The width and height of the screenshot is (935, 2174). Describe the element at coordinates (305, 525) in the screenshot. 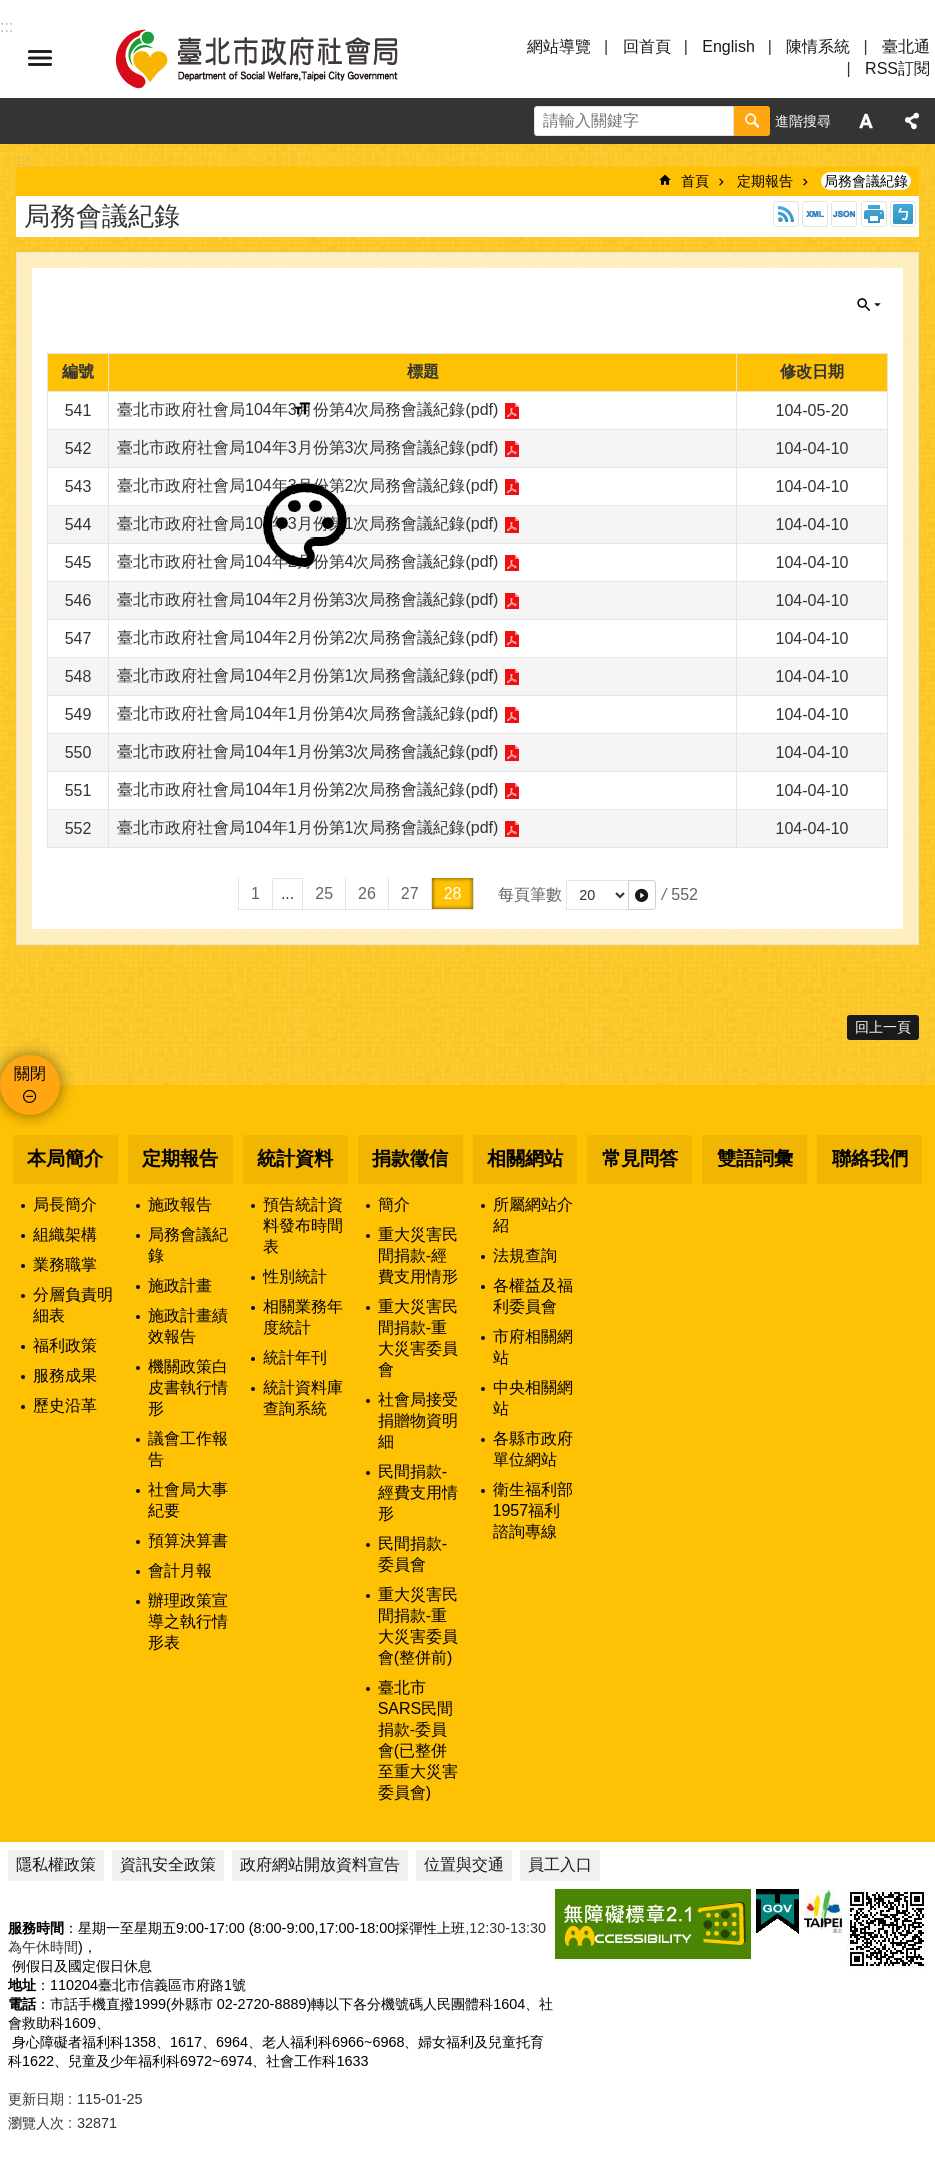

I see `access color or theme customization options` at that location.